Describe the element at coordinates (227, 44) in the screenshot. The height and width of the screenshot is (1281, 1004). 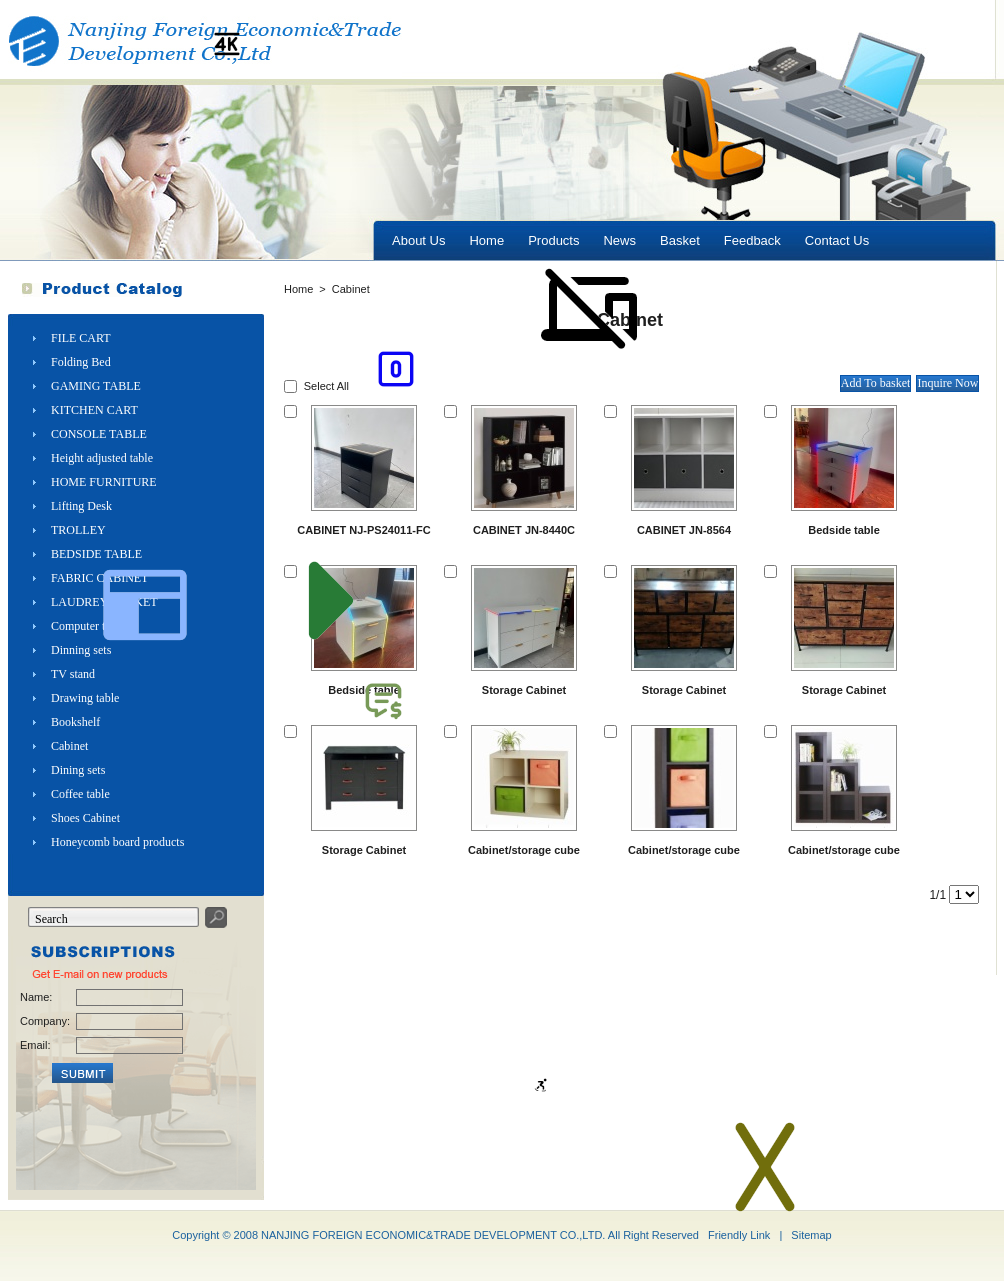
I see `indicates 4K video resolution available` at that location.